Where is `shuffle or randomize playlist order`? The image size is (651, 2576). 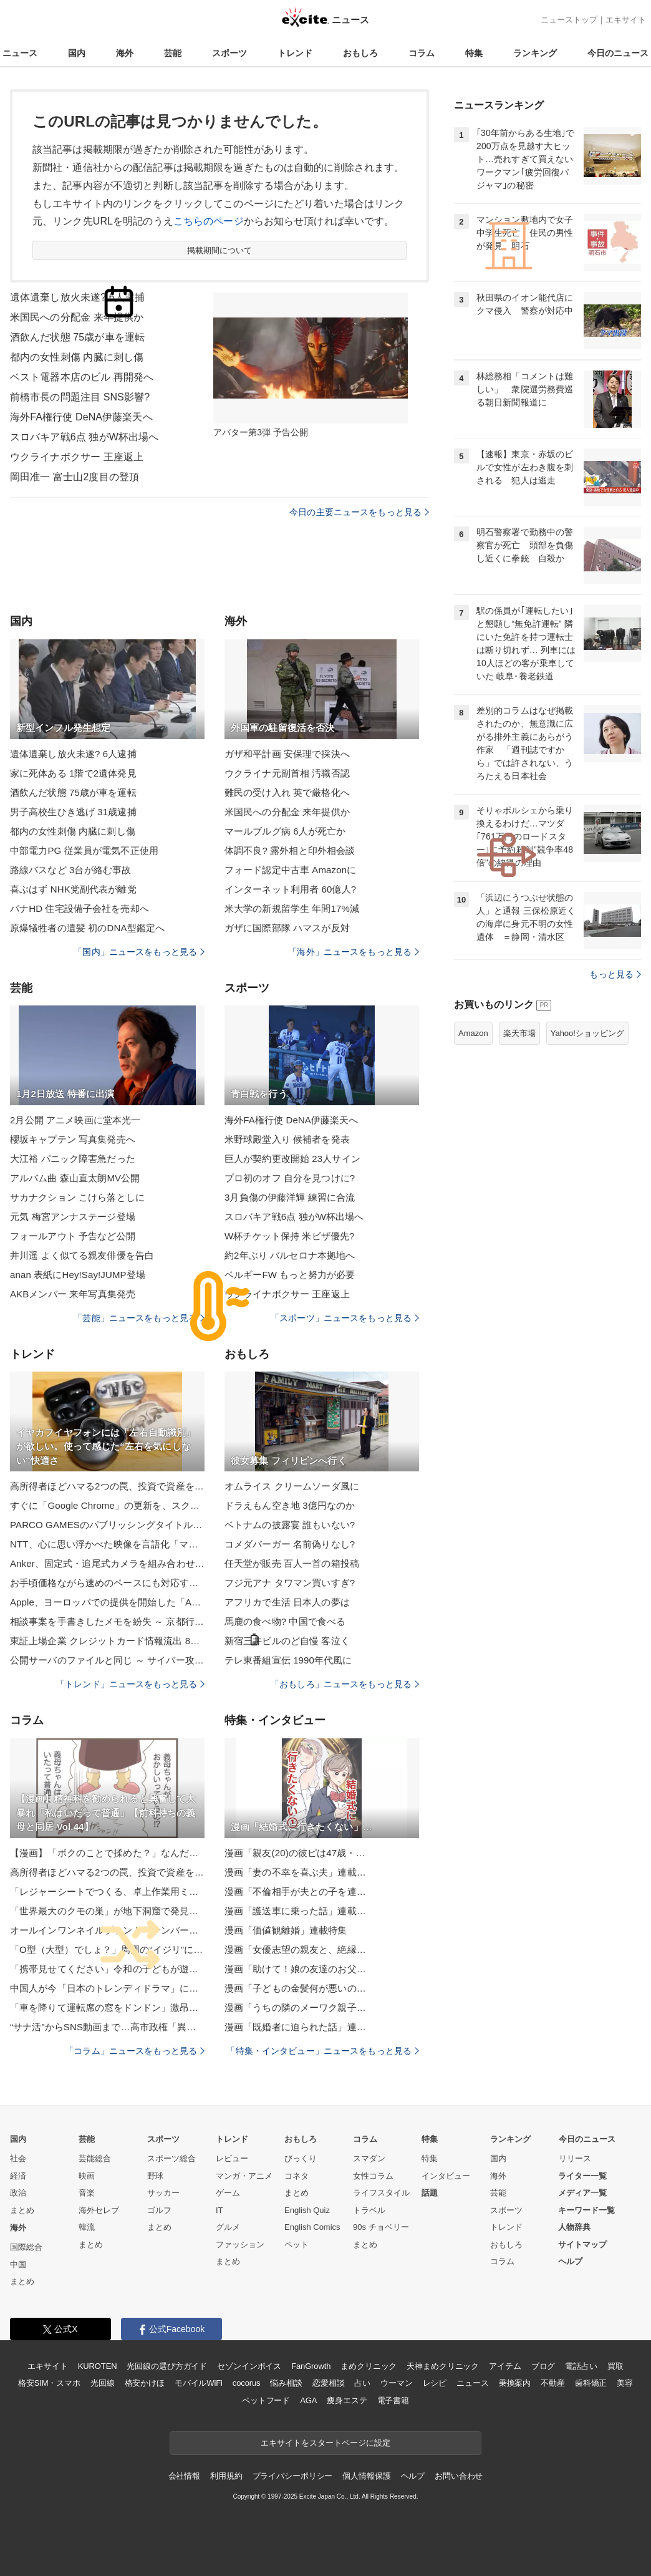 shuffle or randomize playlist order is located at coordinates (128, 1944).